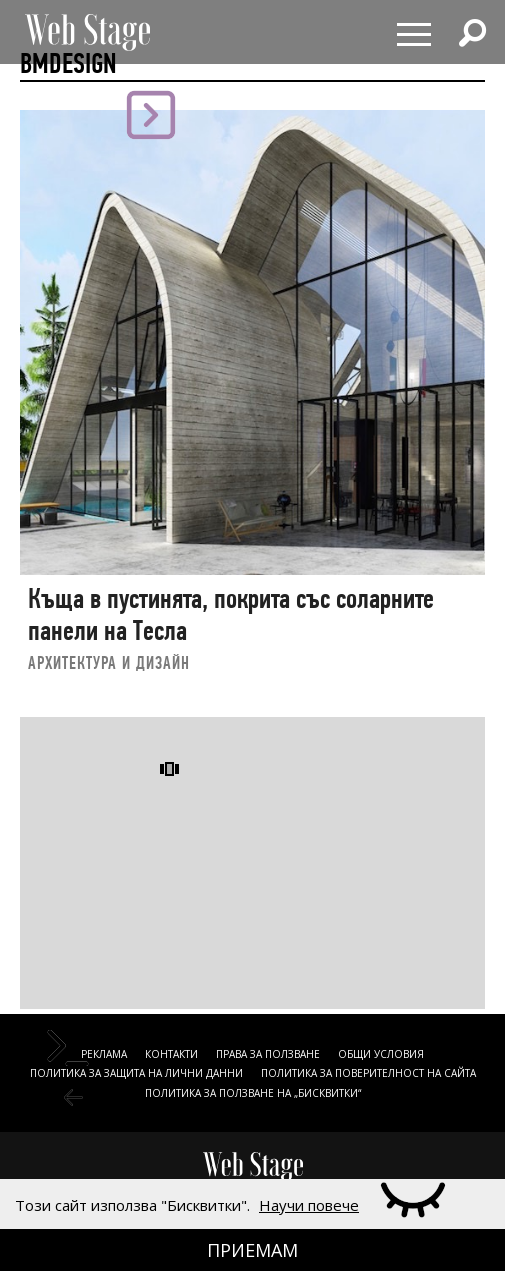 This screenshot has width=505, height=1271. Describe the element at coordinates (413, 1197) in the screenshot. I see `hide password or sensitive content` at that location.